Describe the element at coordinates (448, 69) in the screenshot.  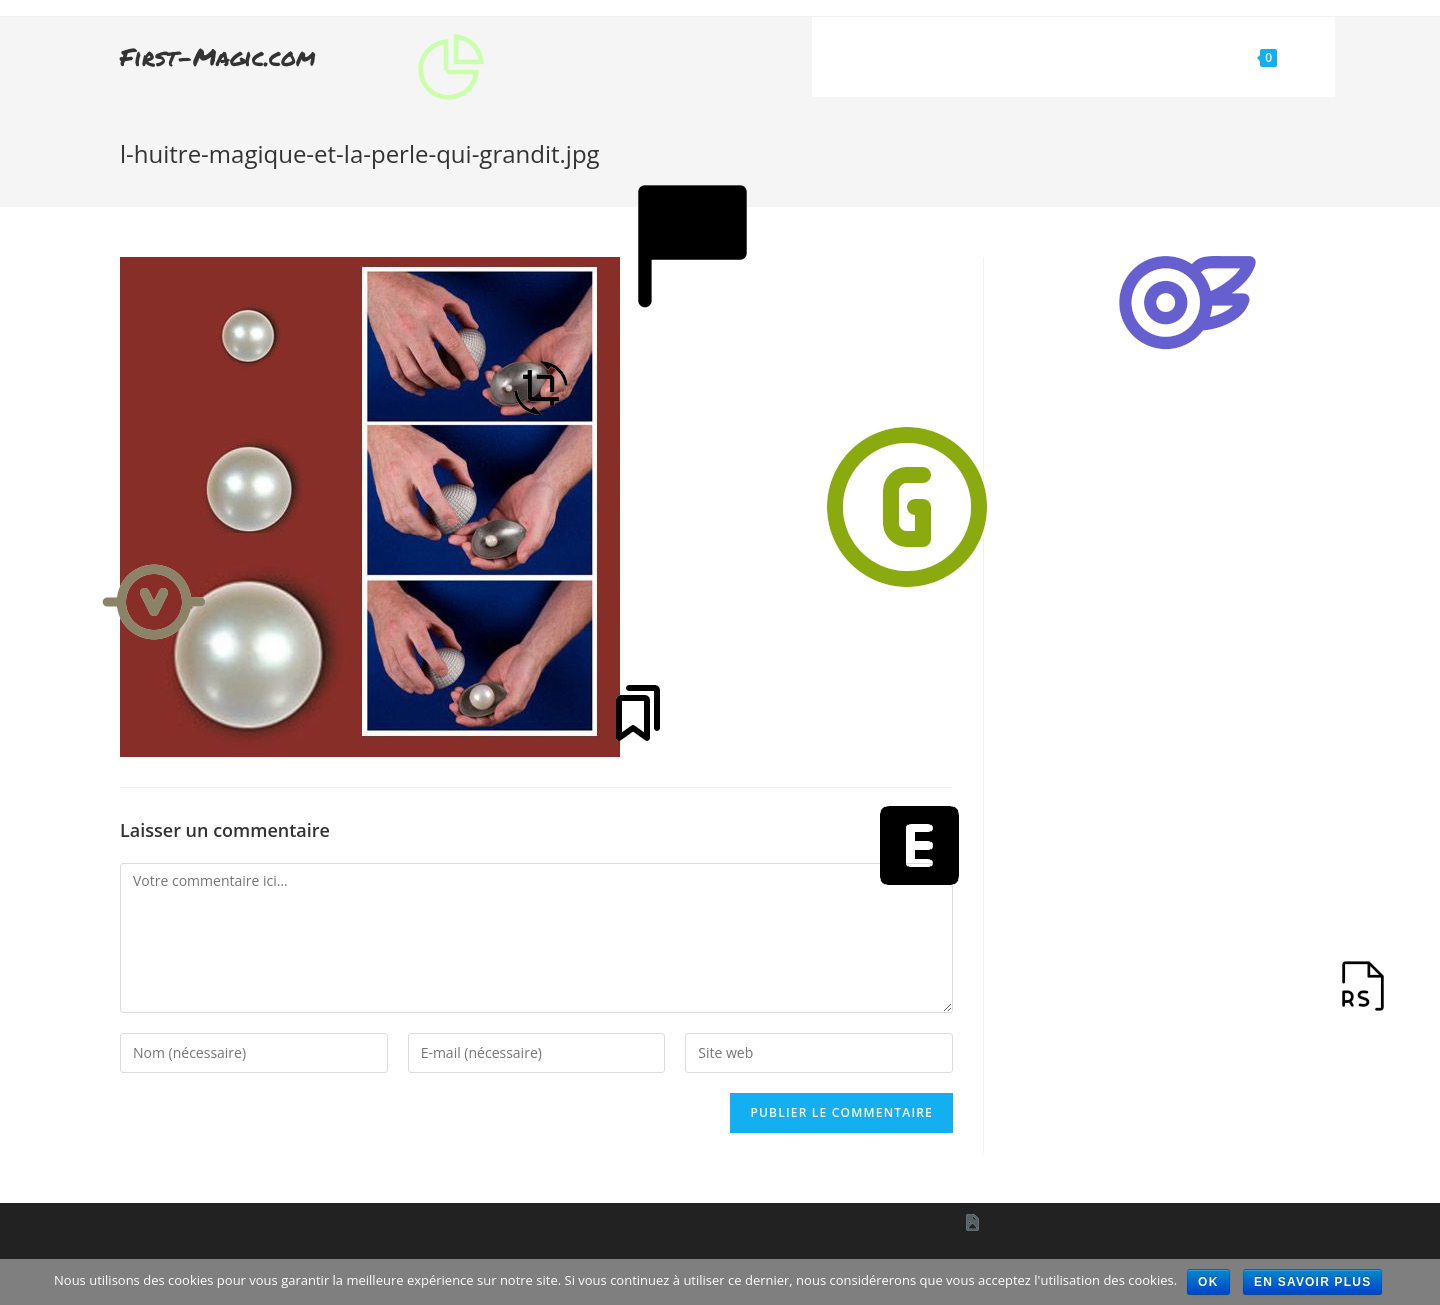
I see `view data breakdown or statistics` at that location.